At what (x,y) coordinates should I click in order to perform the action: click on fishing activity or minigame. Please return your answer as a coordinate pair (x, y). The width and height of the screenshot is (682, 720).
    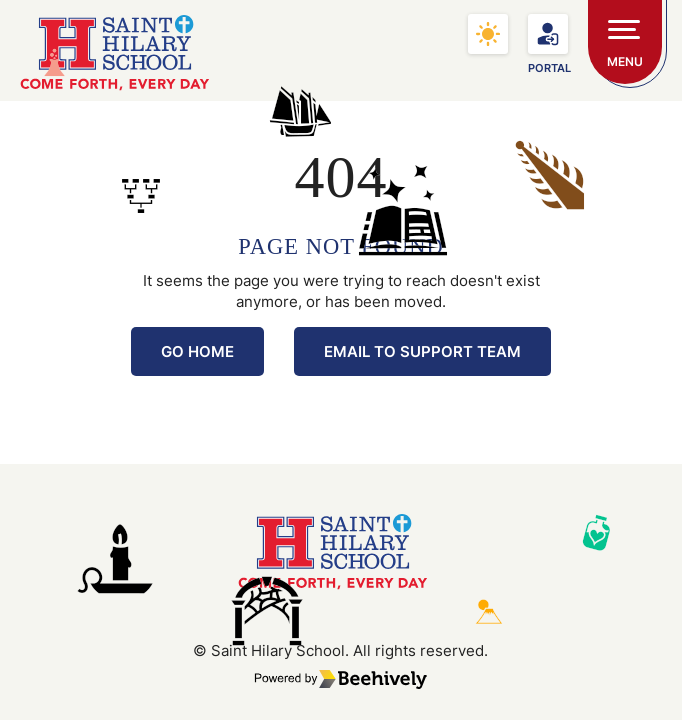
    Looking at the image, I should click on (300, 111).